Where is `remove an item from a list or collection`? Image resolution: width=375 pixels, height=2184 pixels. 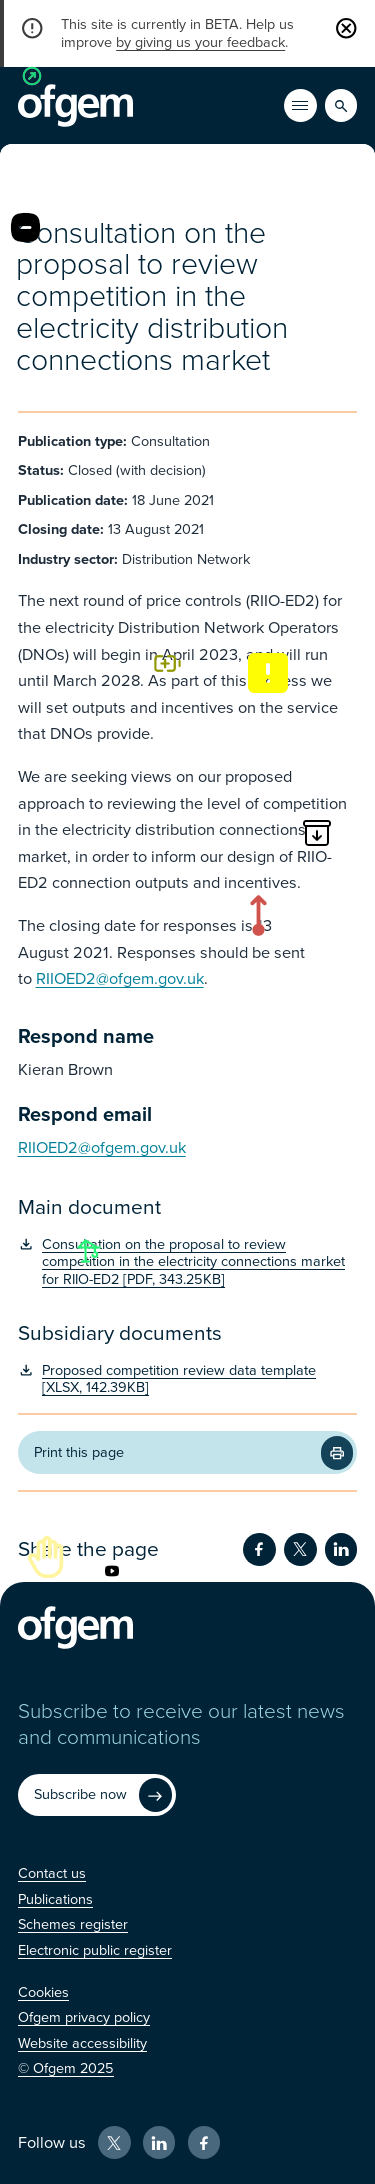
remove an item from a list or collection is located at coordinates (25, 227).